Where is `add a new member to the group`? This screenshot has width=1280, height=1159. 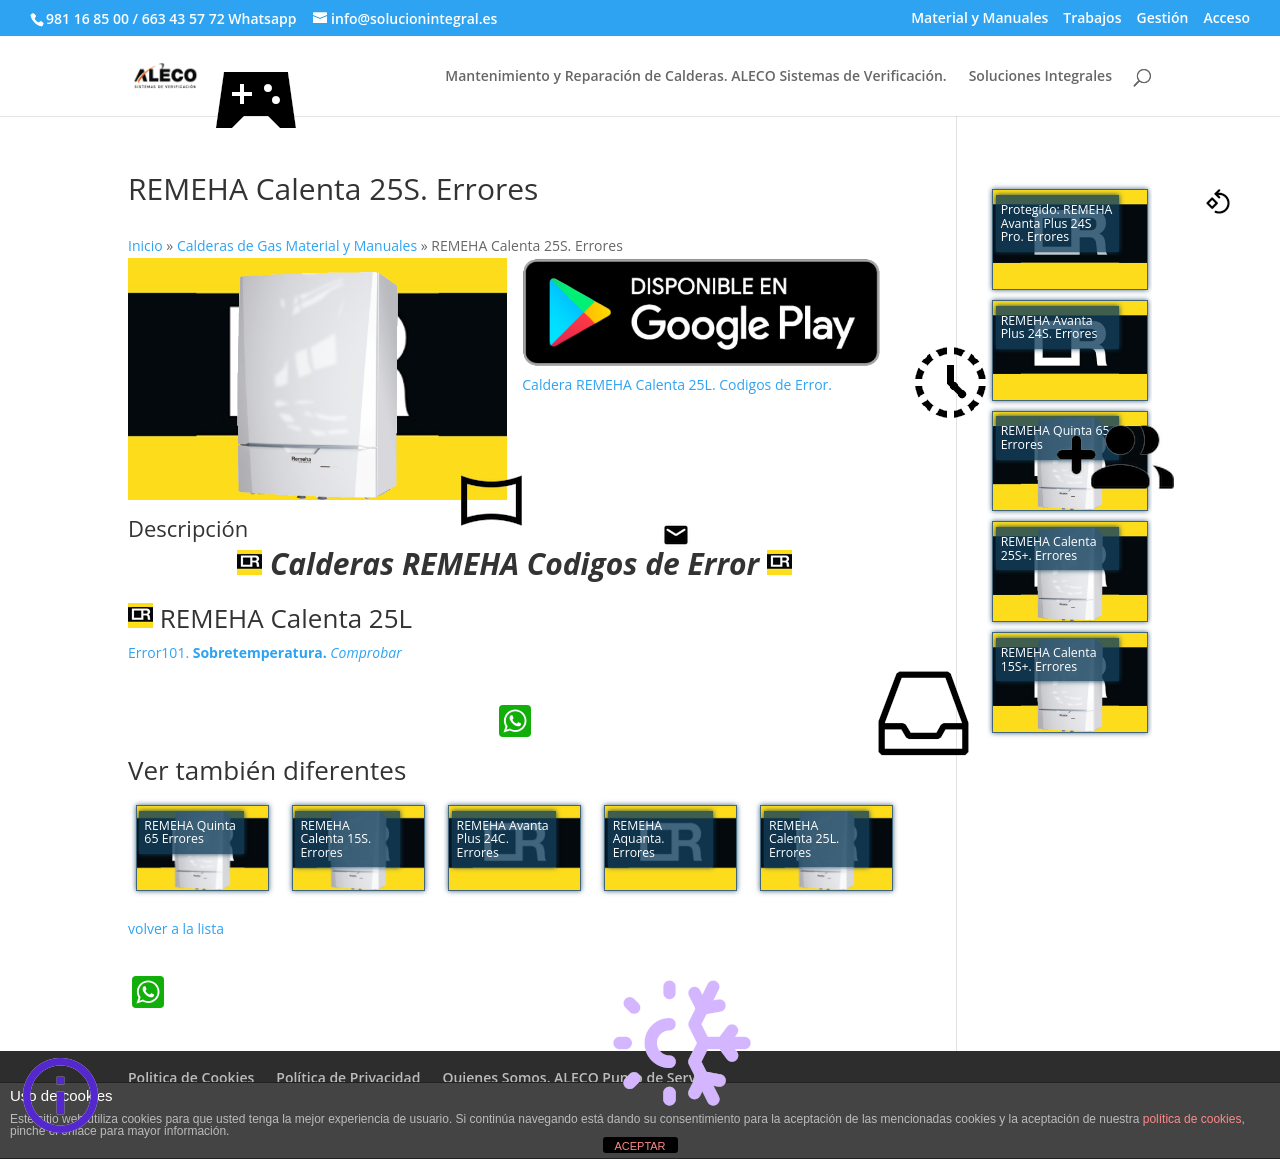
add a new member to the group is located at coordinates (1115, 459).